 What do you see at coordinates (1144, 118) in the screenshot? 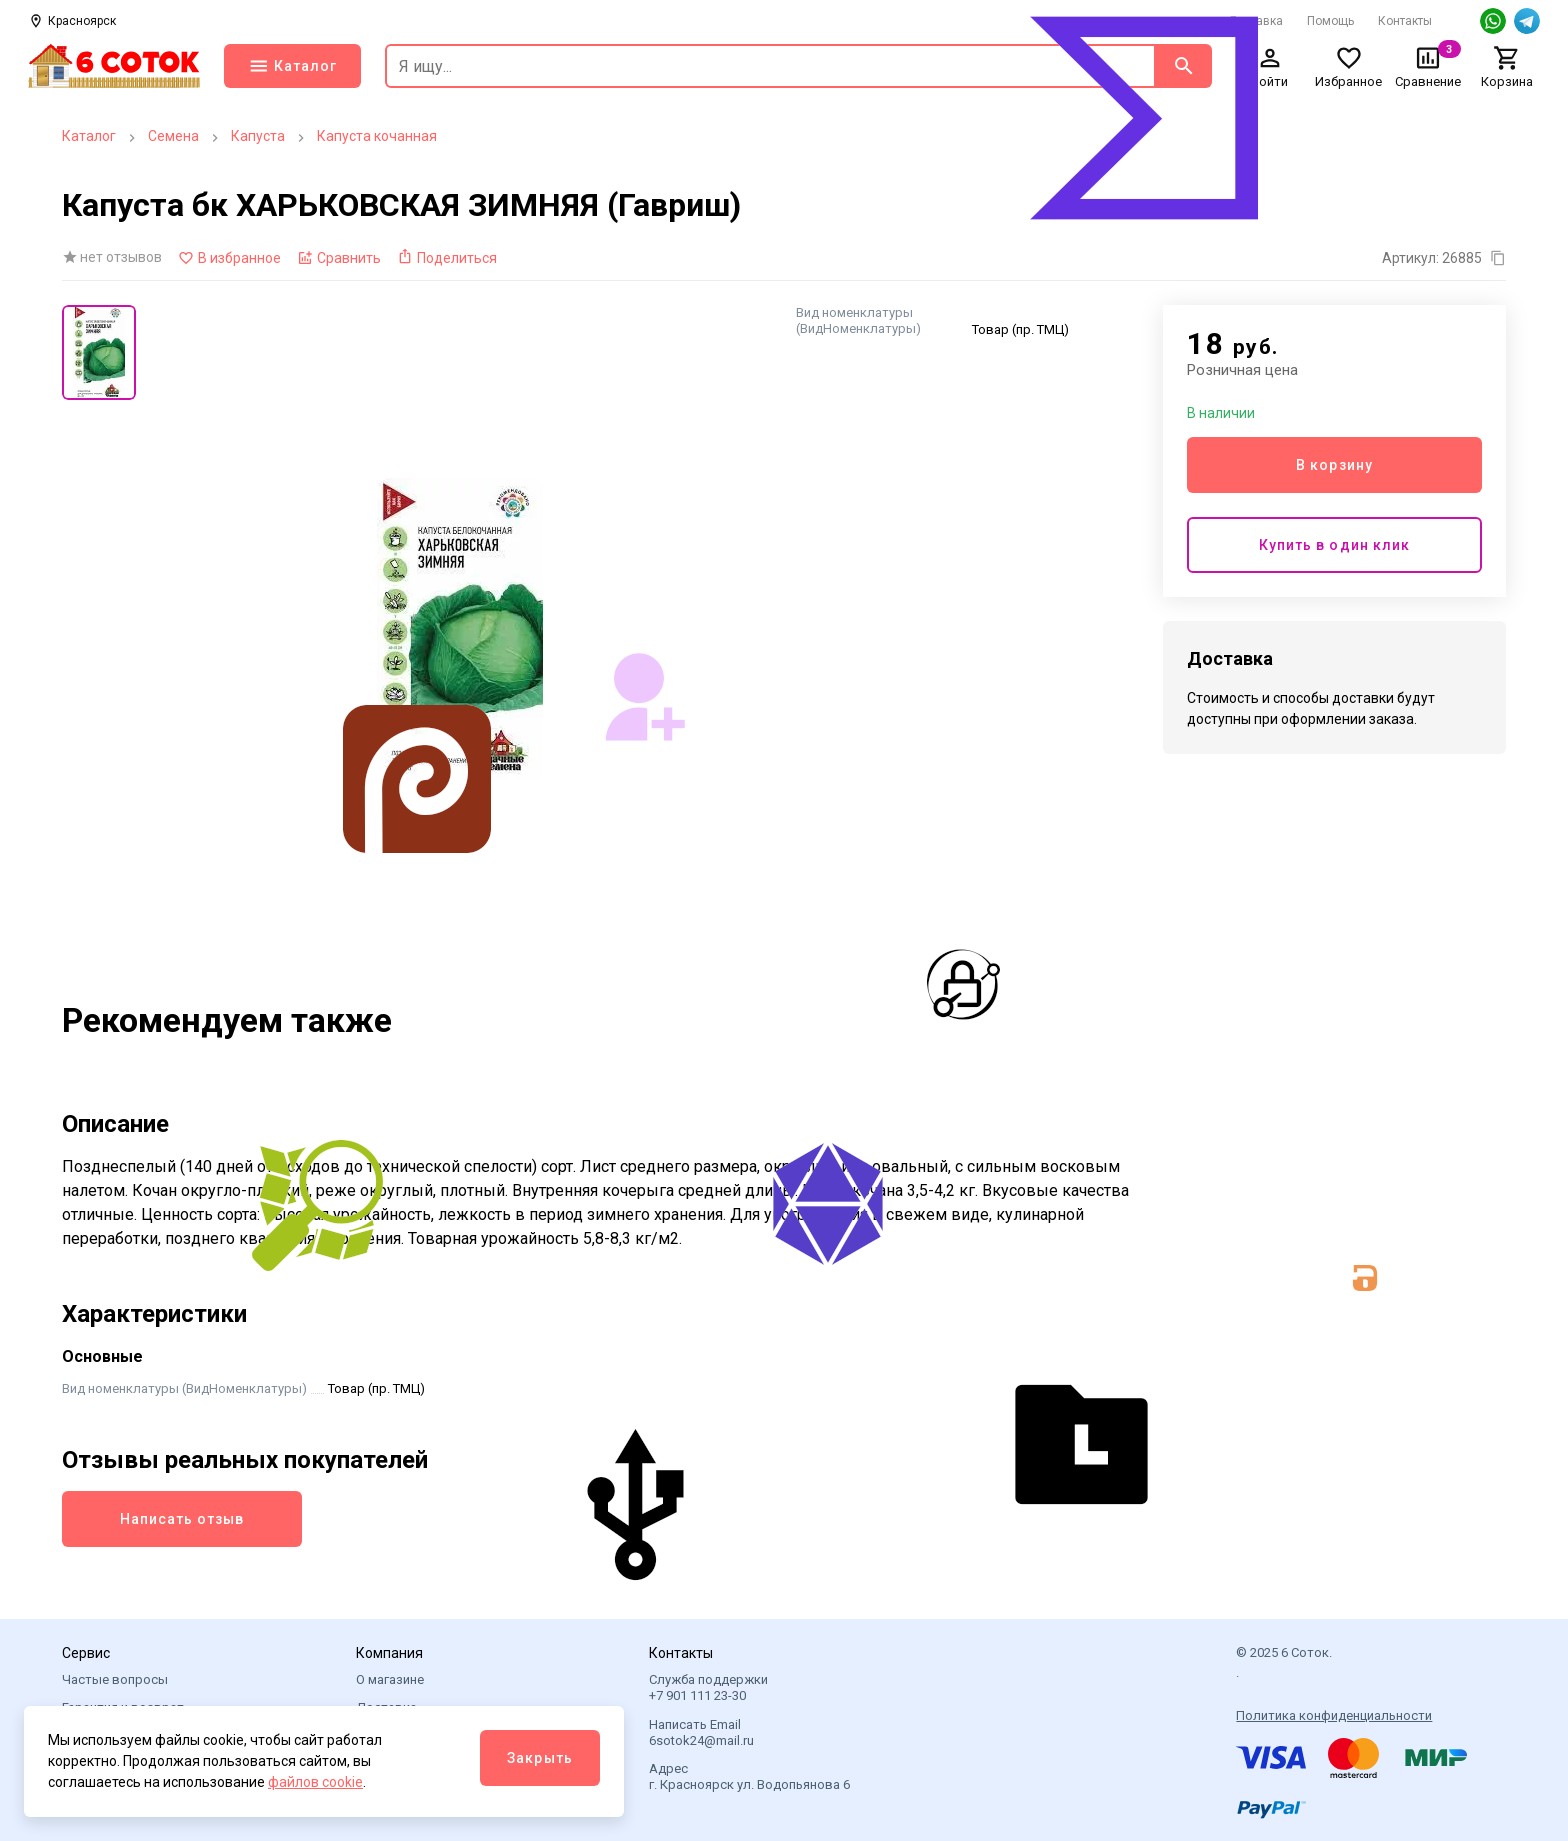
I see `open virustotal malware scanning service` at bounding box center [1144, 118].